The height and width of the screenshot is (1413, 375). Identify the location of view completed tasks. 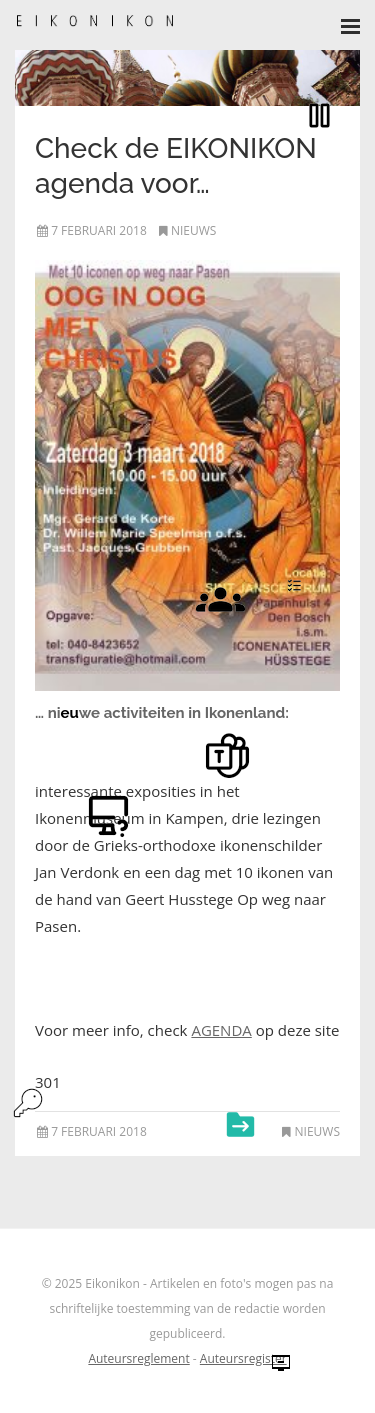
(294, 585).